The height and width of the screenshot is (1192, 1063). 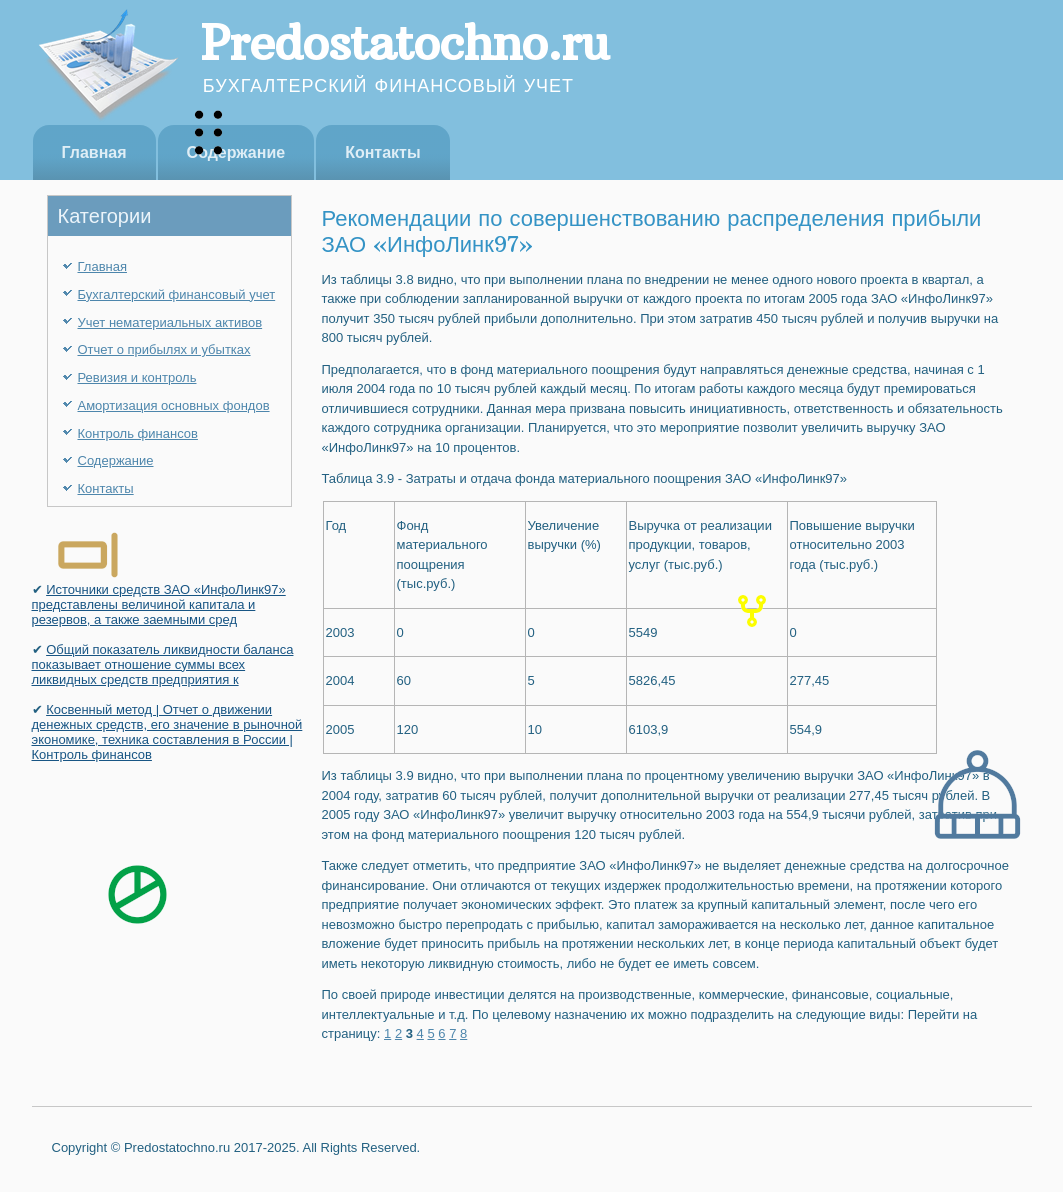 I want to click on view analytics or statistics breakdown, so click(x=137, y=894).